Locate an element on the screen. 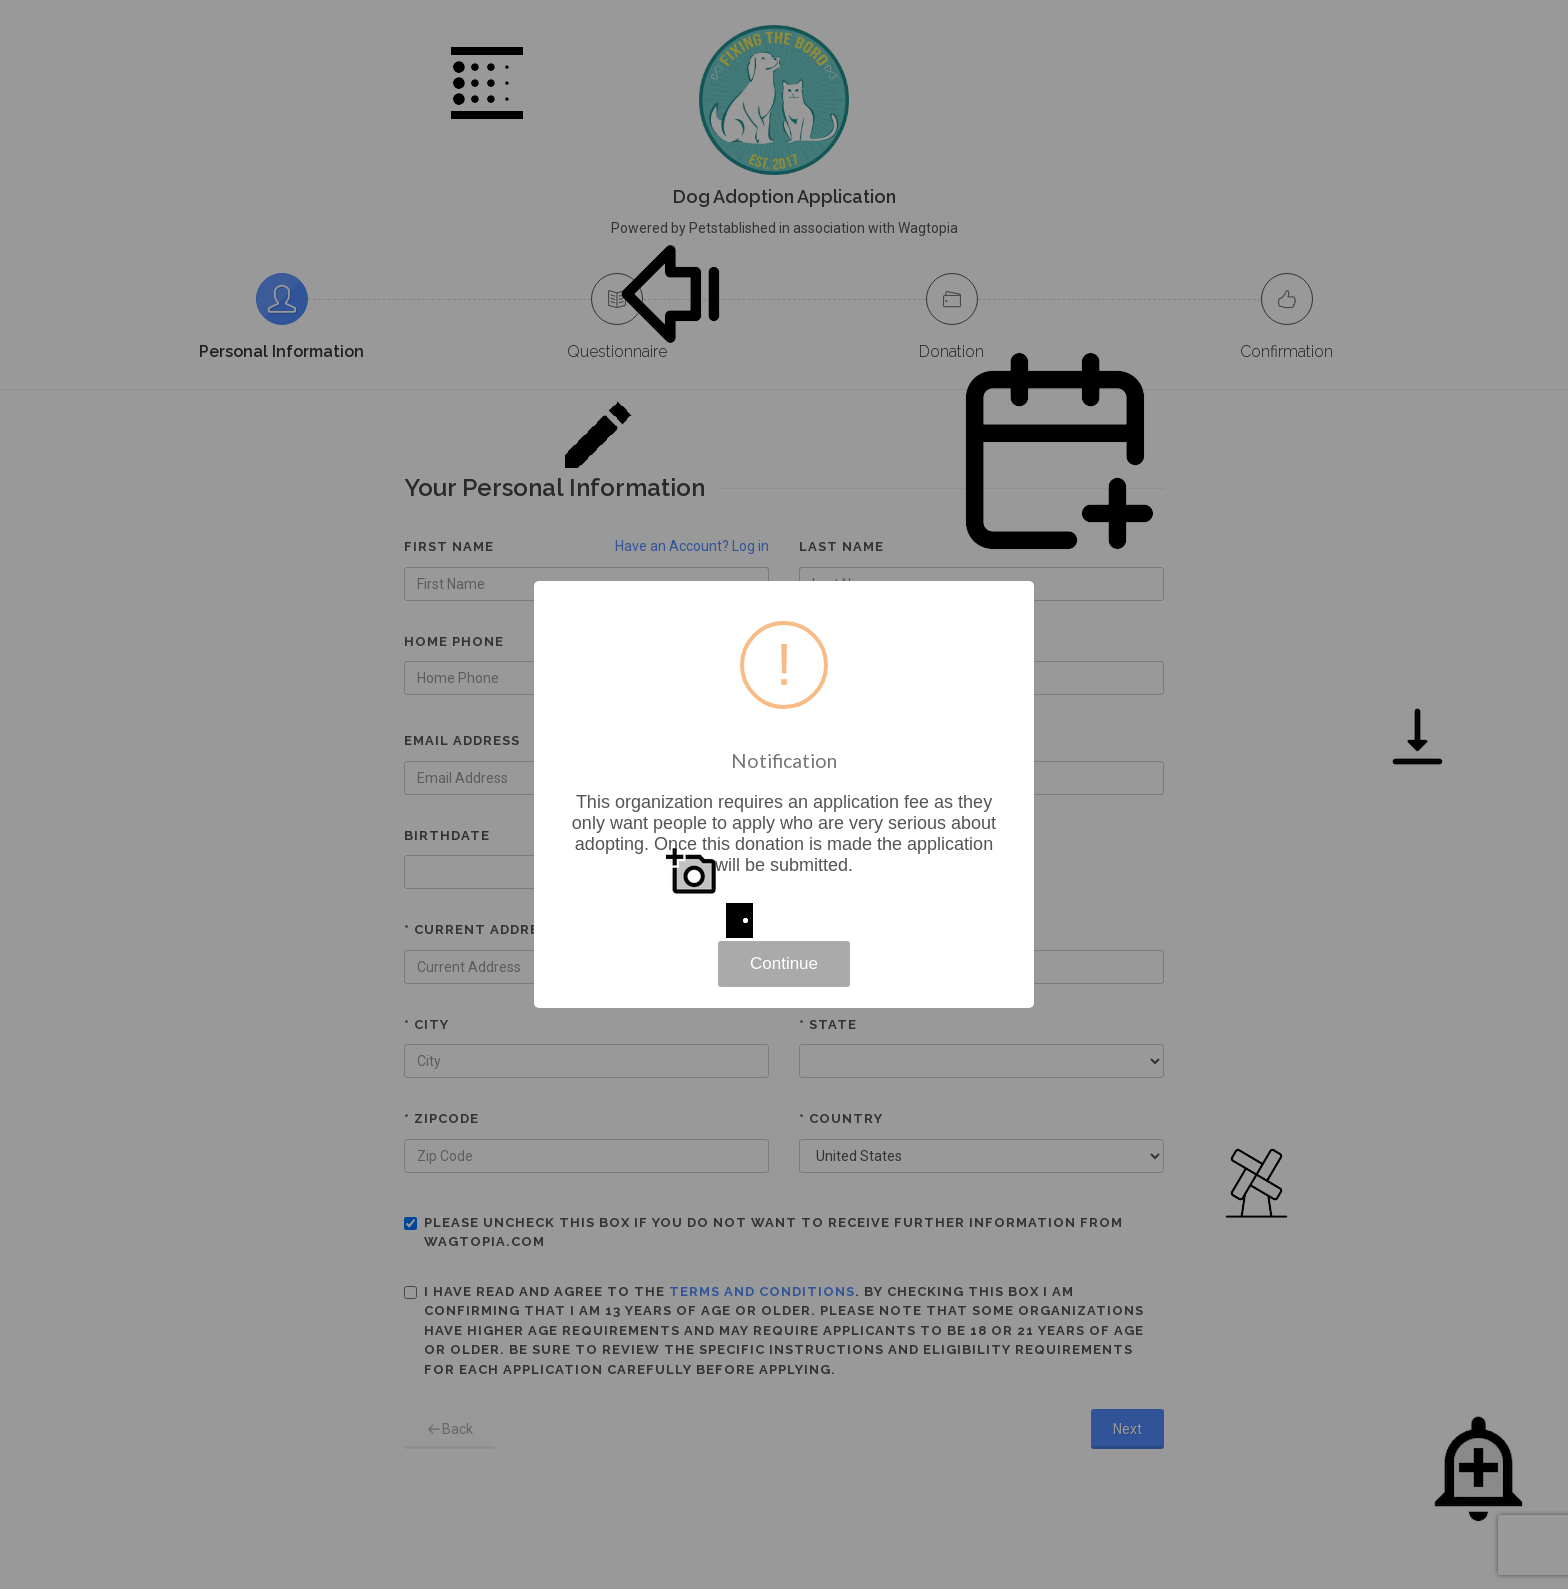  add a new alert or notification is located at coordinates (1478, 1467).